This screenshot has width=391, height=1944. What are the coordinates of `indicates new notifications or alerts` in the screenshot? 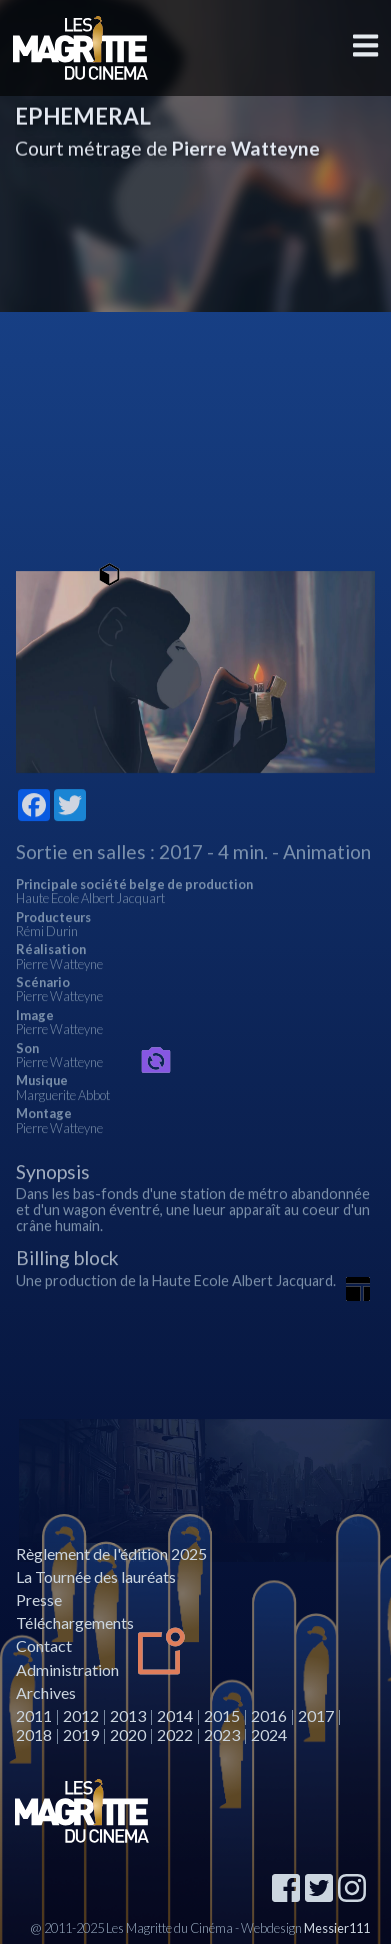 It's located at (159, 1651).